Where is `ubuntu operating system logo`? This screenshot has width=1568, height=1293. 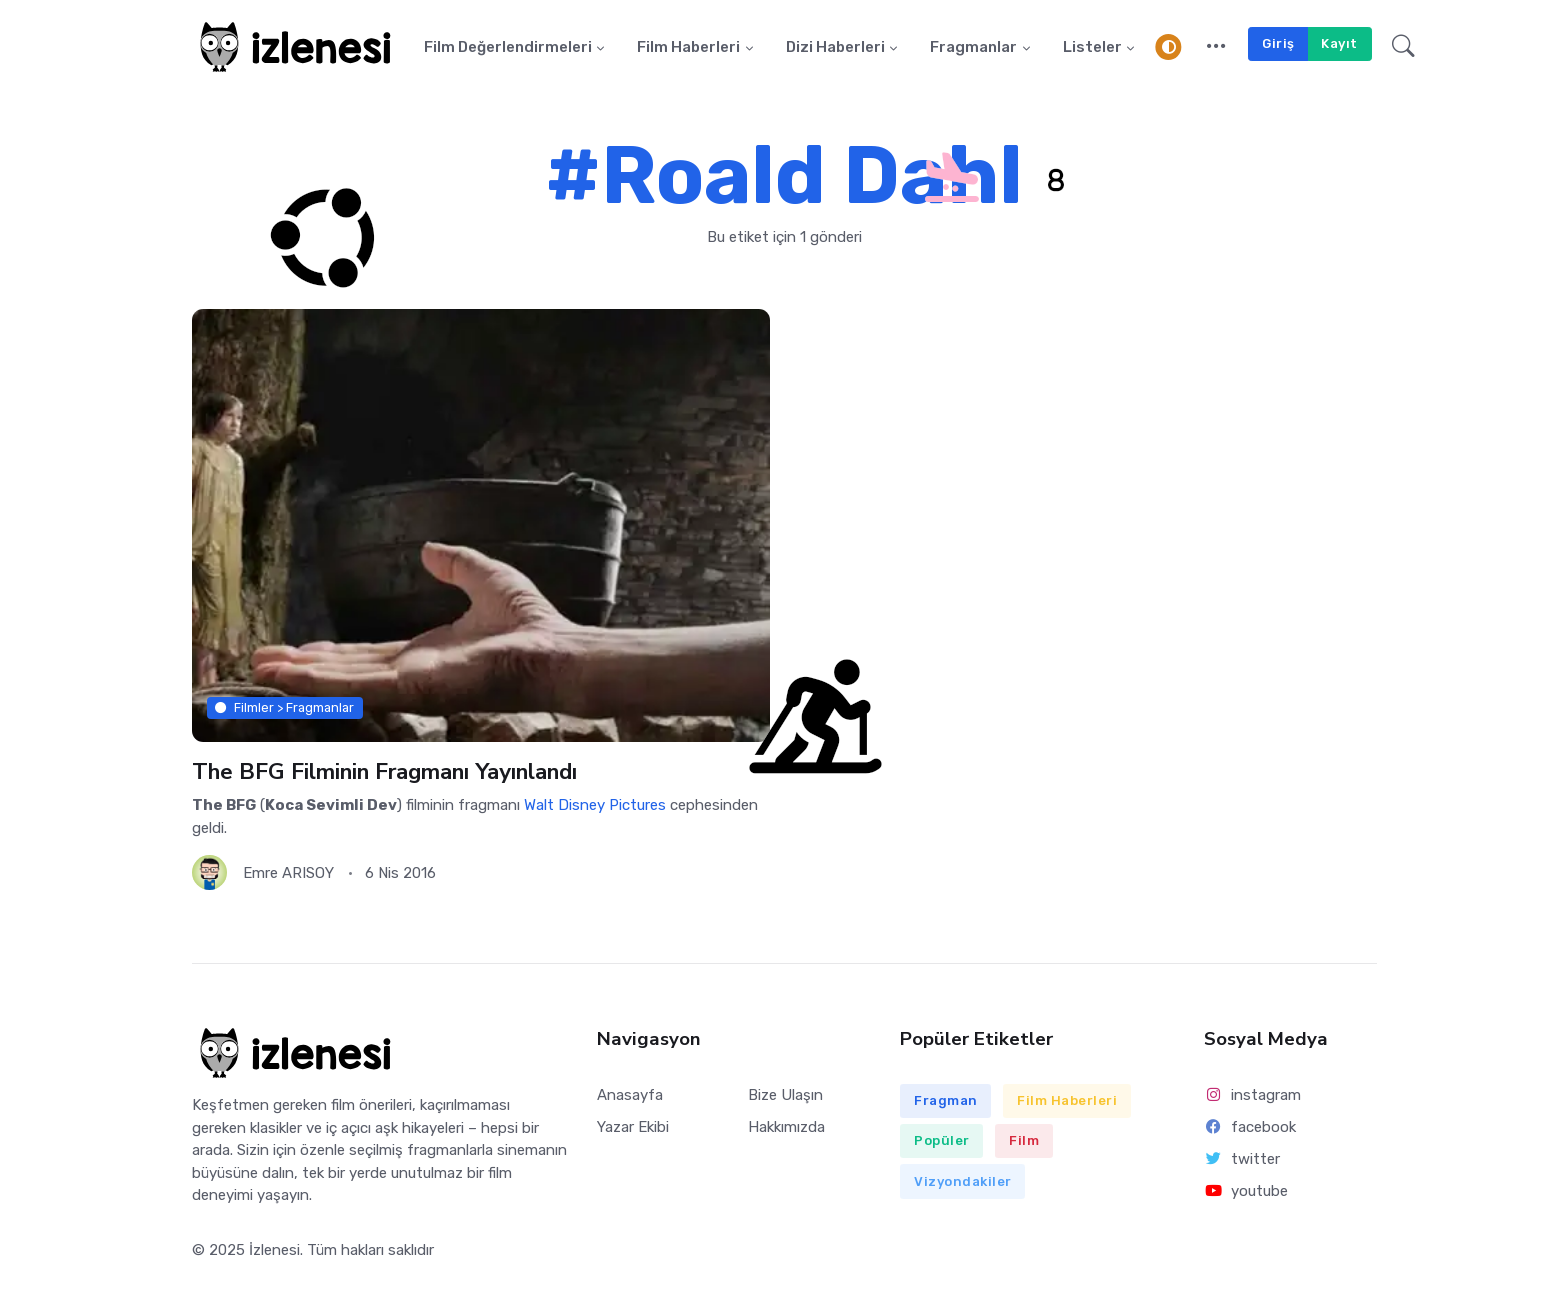 ubuntu operating system logo is located at coordinates (326, 238).